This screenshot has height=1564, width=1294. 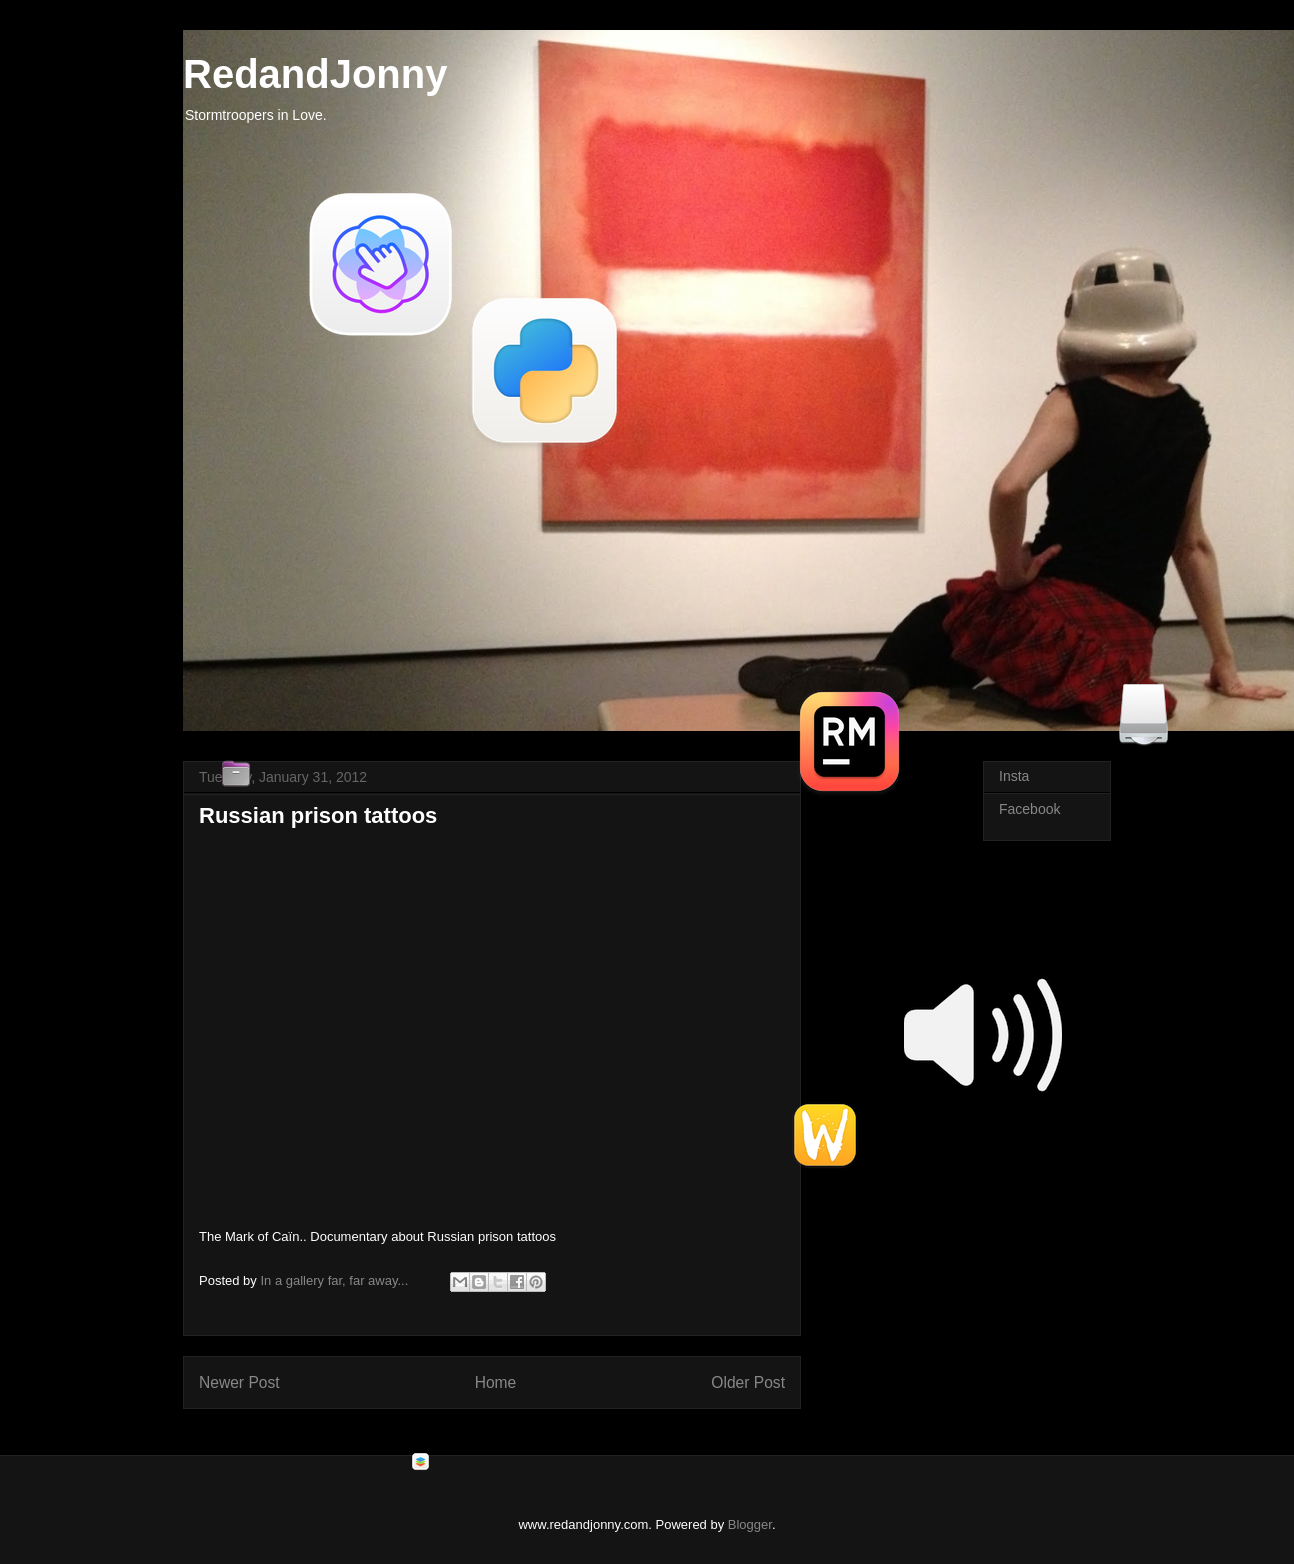 What do you see at coordinates (983, 1035) in the screenshot?
I see `indicates volume is set to high` at bounding box center [983, 1035].